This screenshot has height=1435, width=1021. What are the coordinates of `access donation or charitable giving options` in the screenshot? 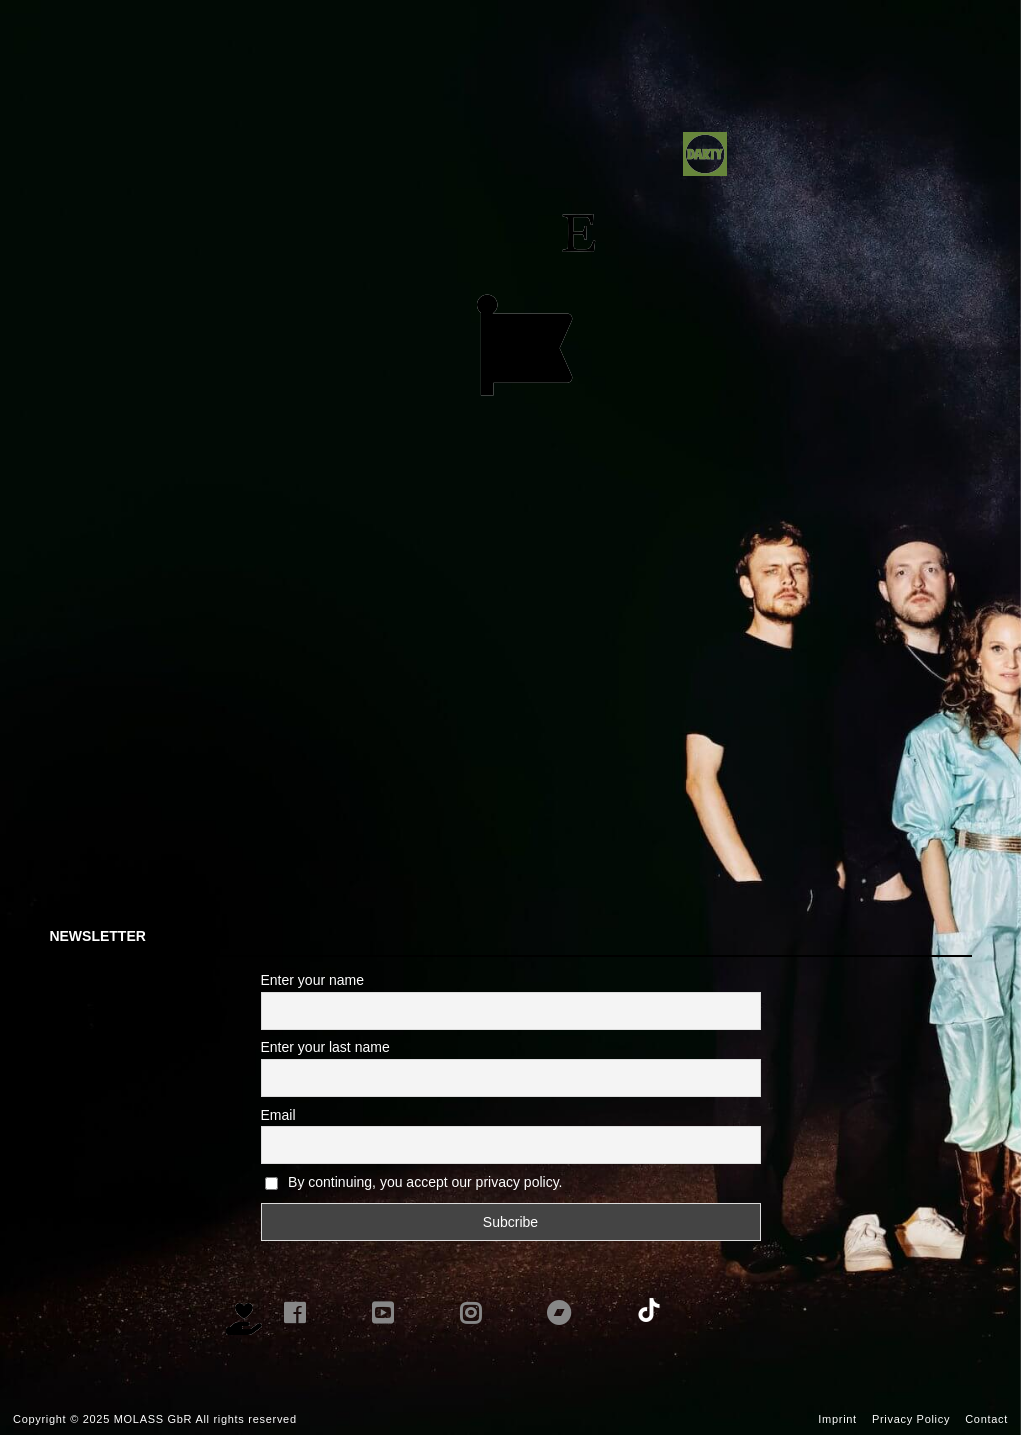 It's located at (244, 1319).